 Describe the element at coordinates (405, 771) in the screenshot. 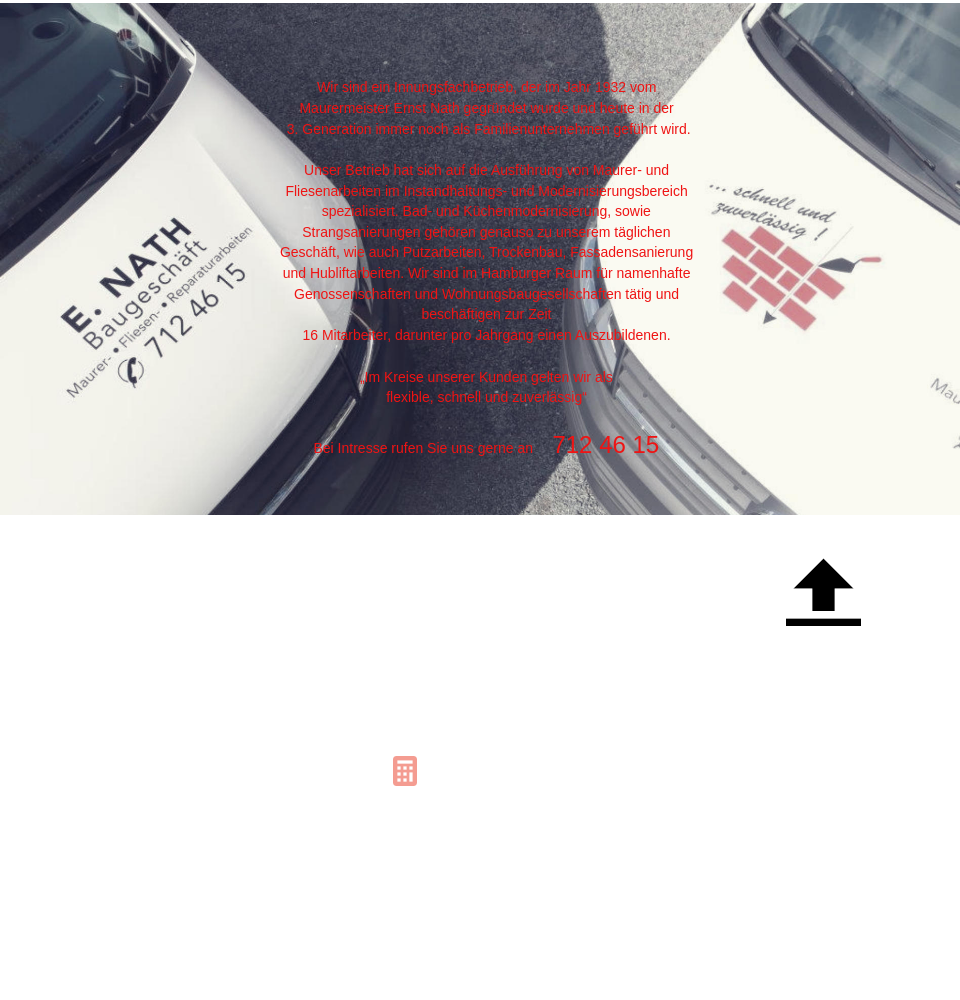

I see `open the calculator app` at that location.